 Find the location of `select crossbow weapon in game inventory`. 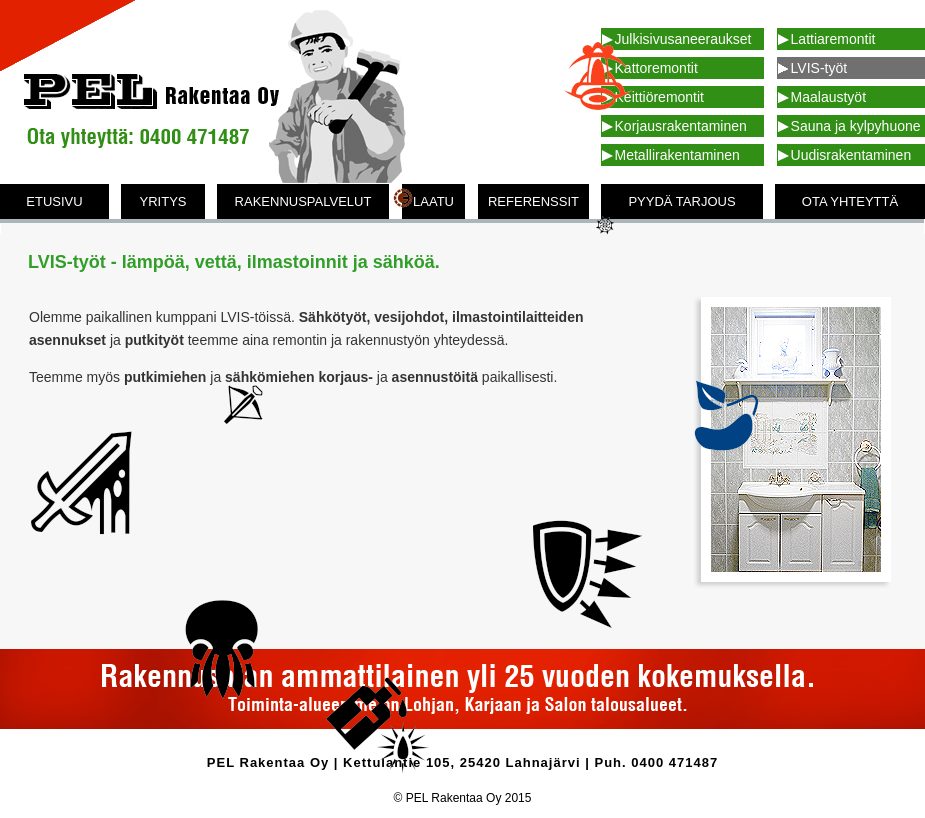

select crossbow weapon in game inventory is located at coordinates (243, 405).